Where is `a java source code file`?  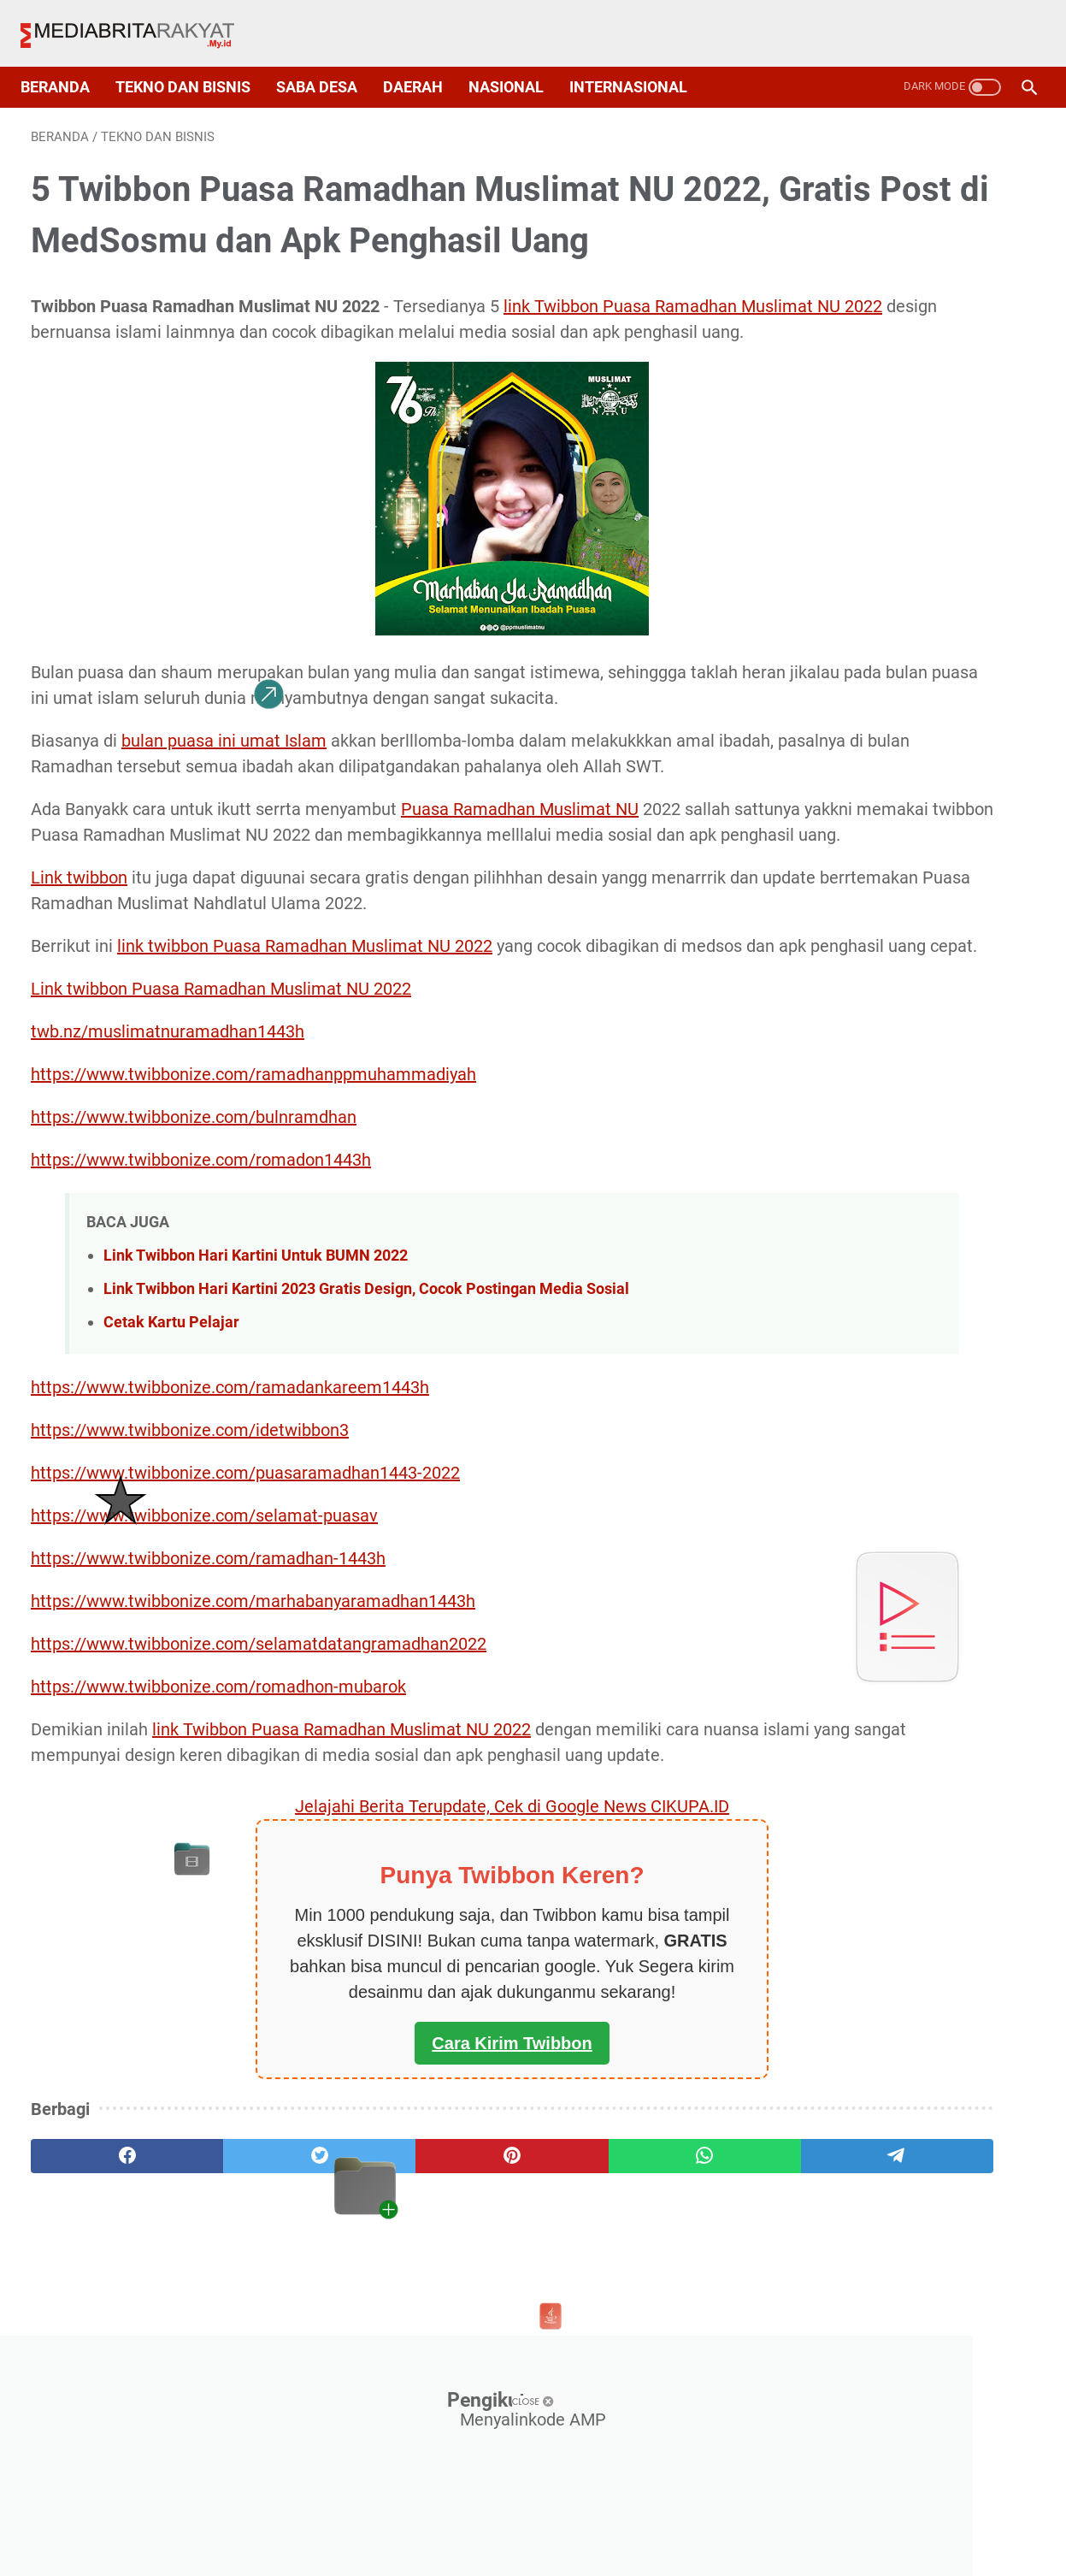 a java source code file is located at coordinates (551, 2316).